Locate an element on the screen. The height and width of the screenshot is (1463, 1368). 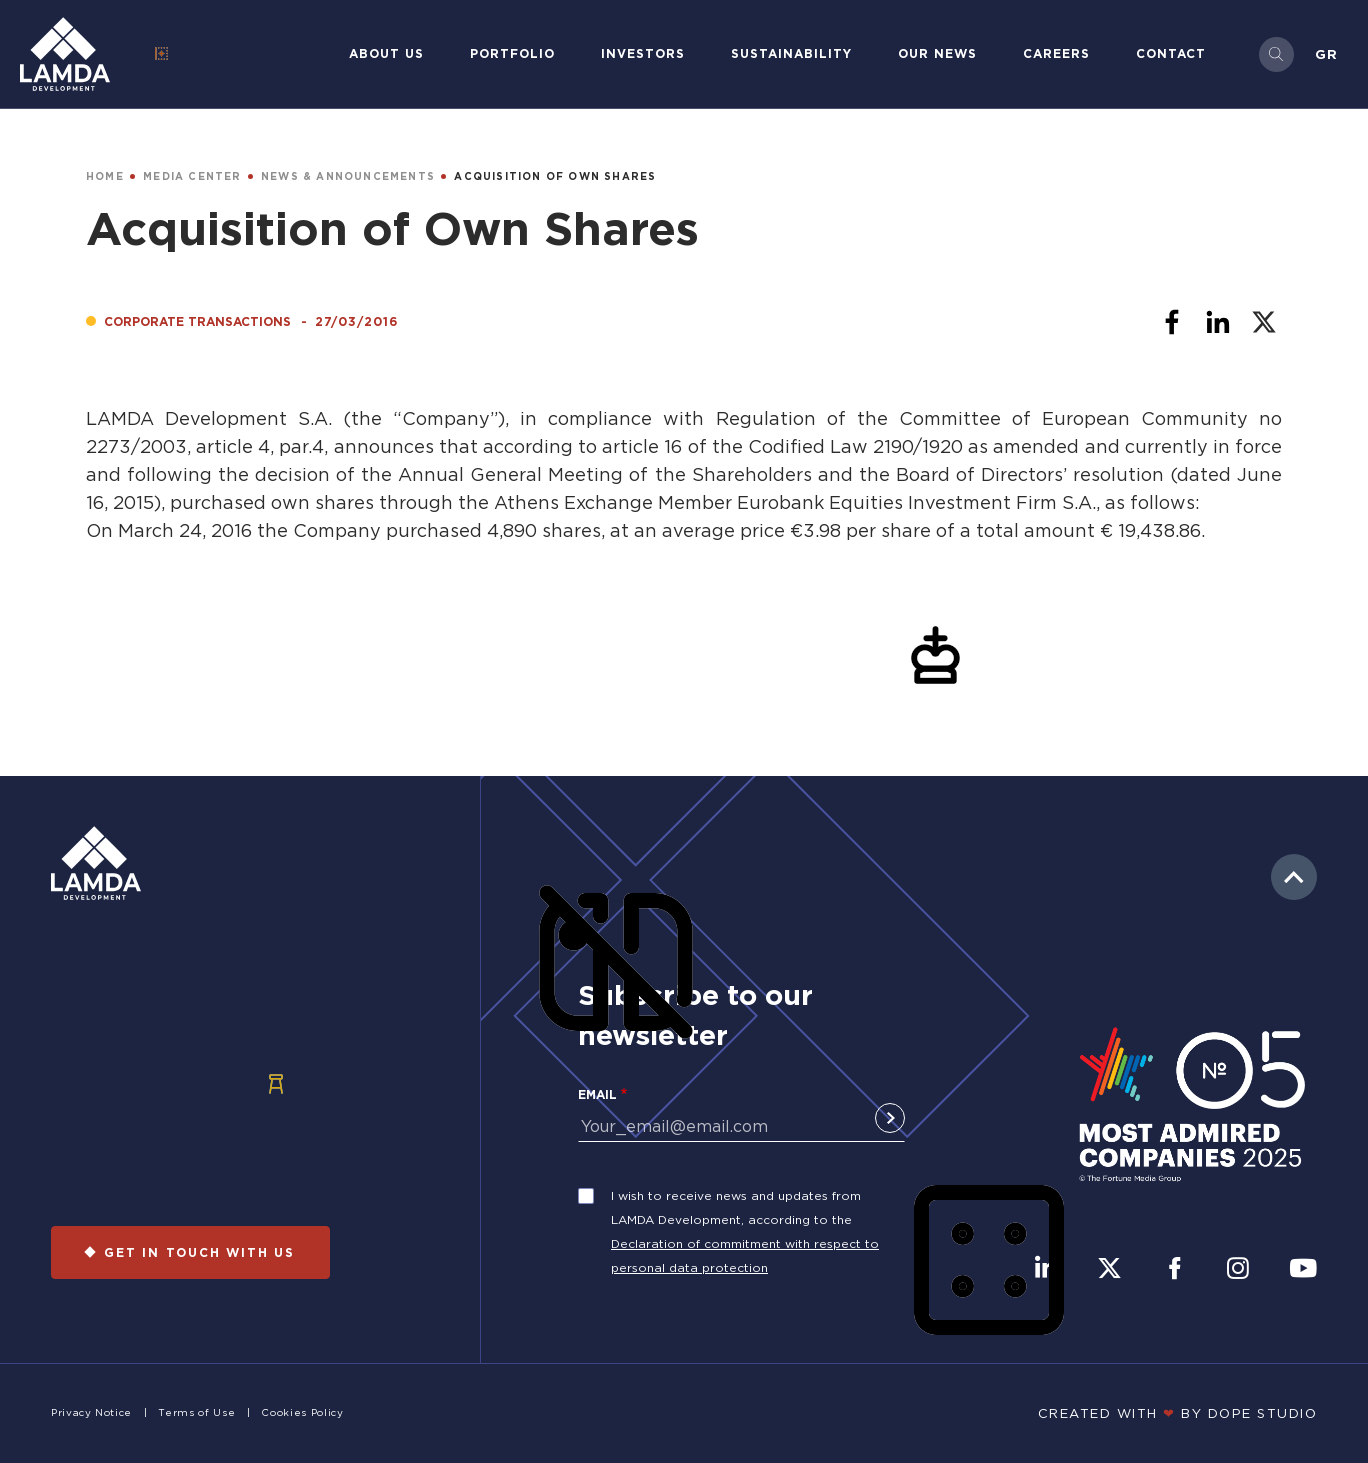
add a left border to selected element is located at coordinates (161, 53).